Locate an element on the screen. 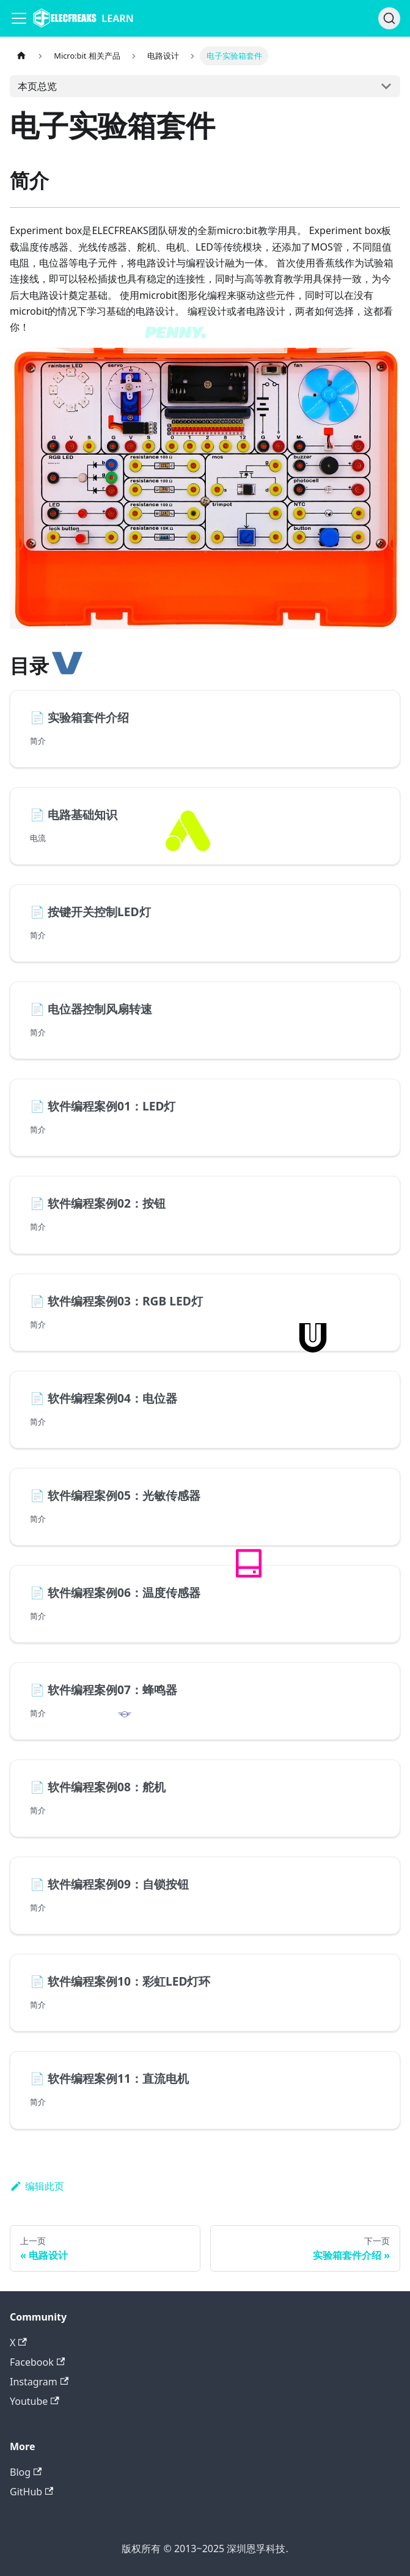  open veed video editing app is located at coordinates (67, 663).